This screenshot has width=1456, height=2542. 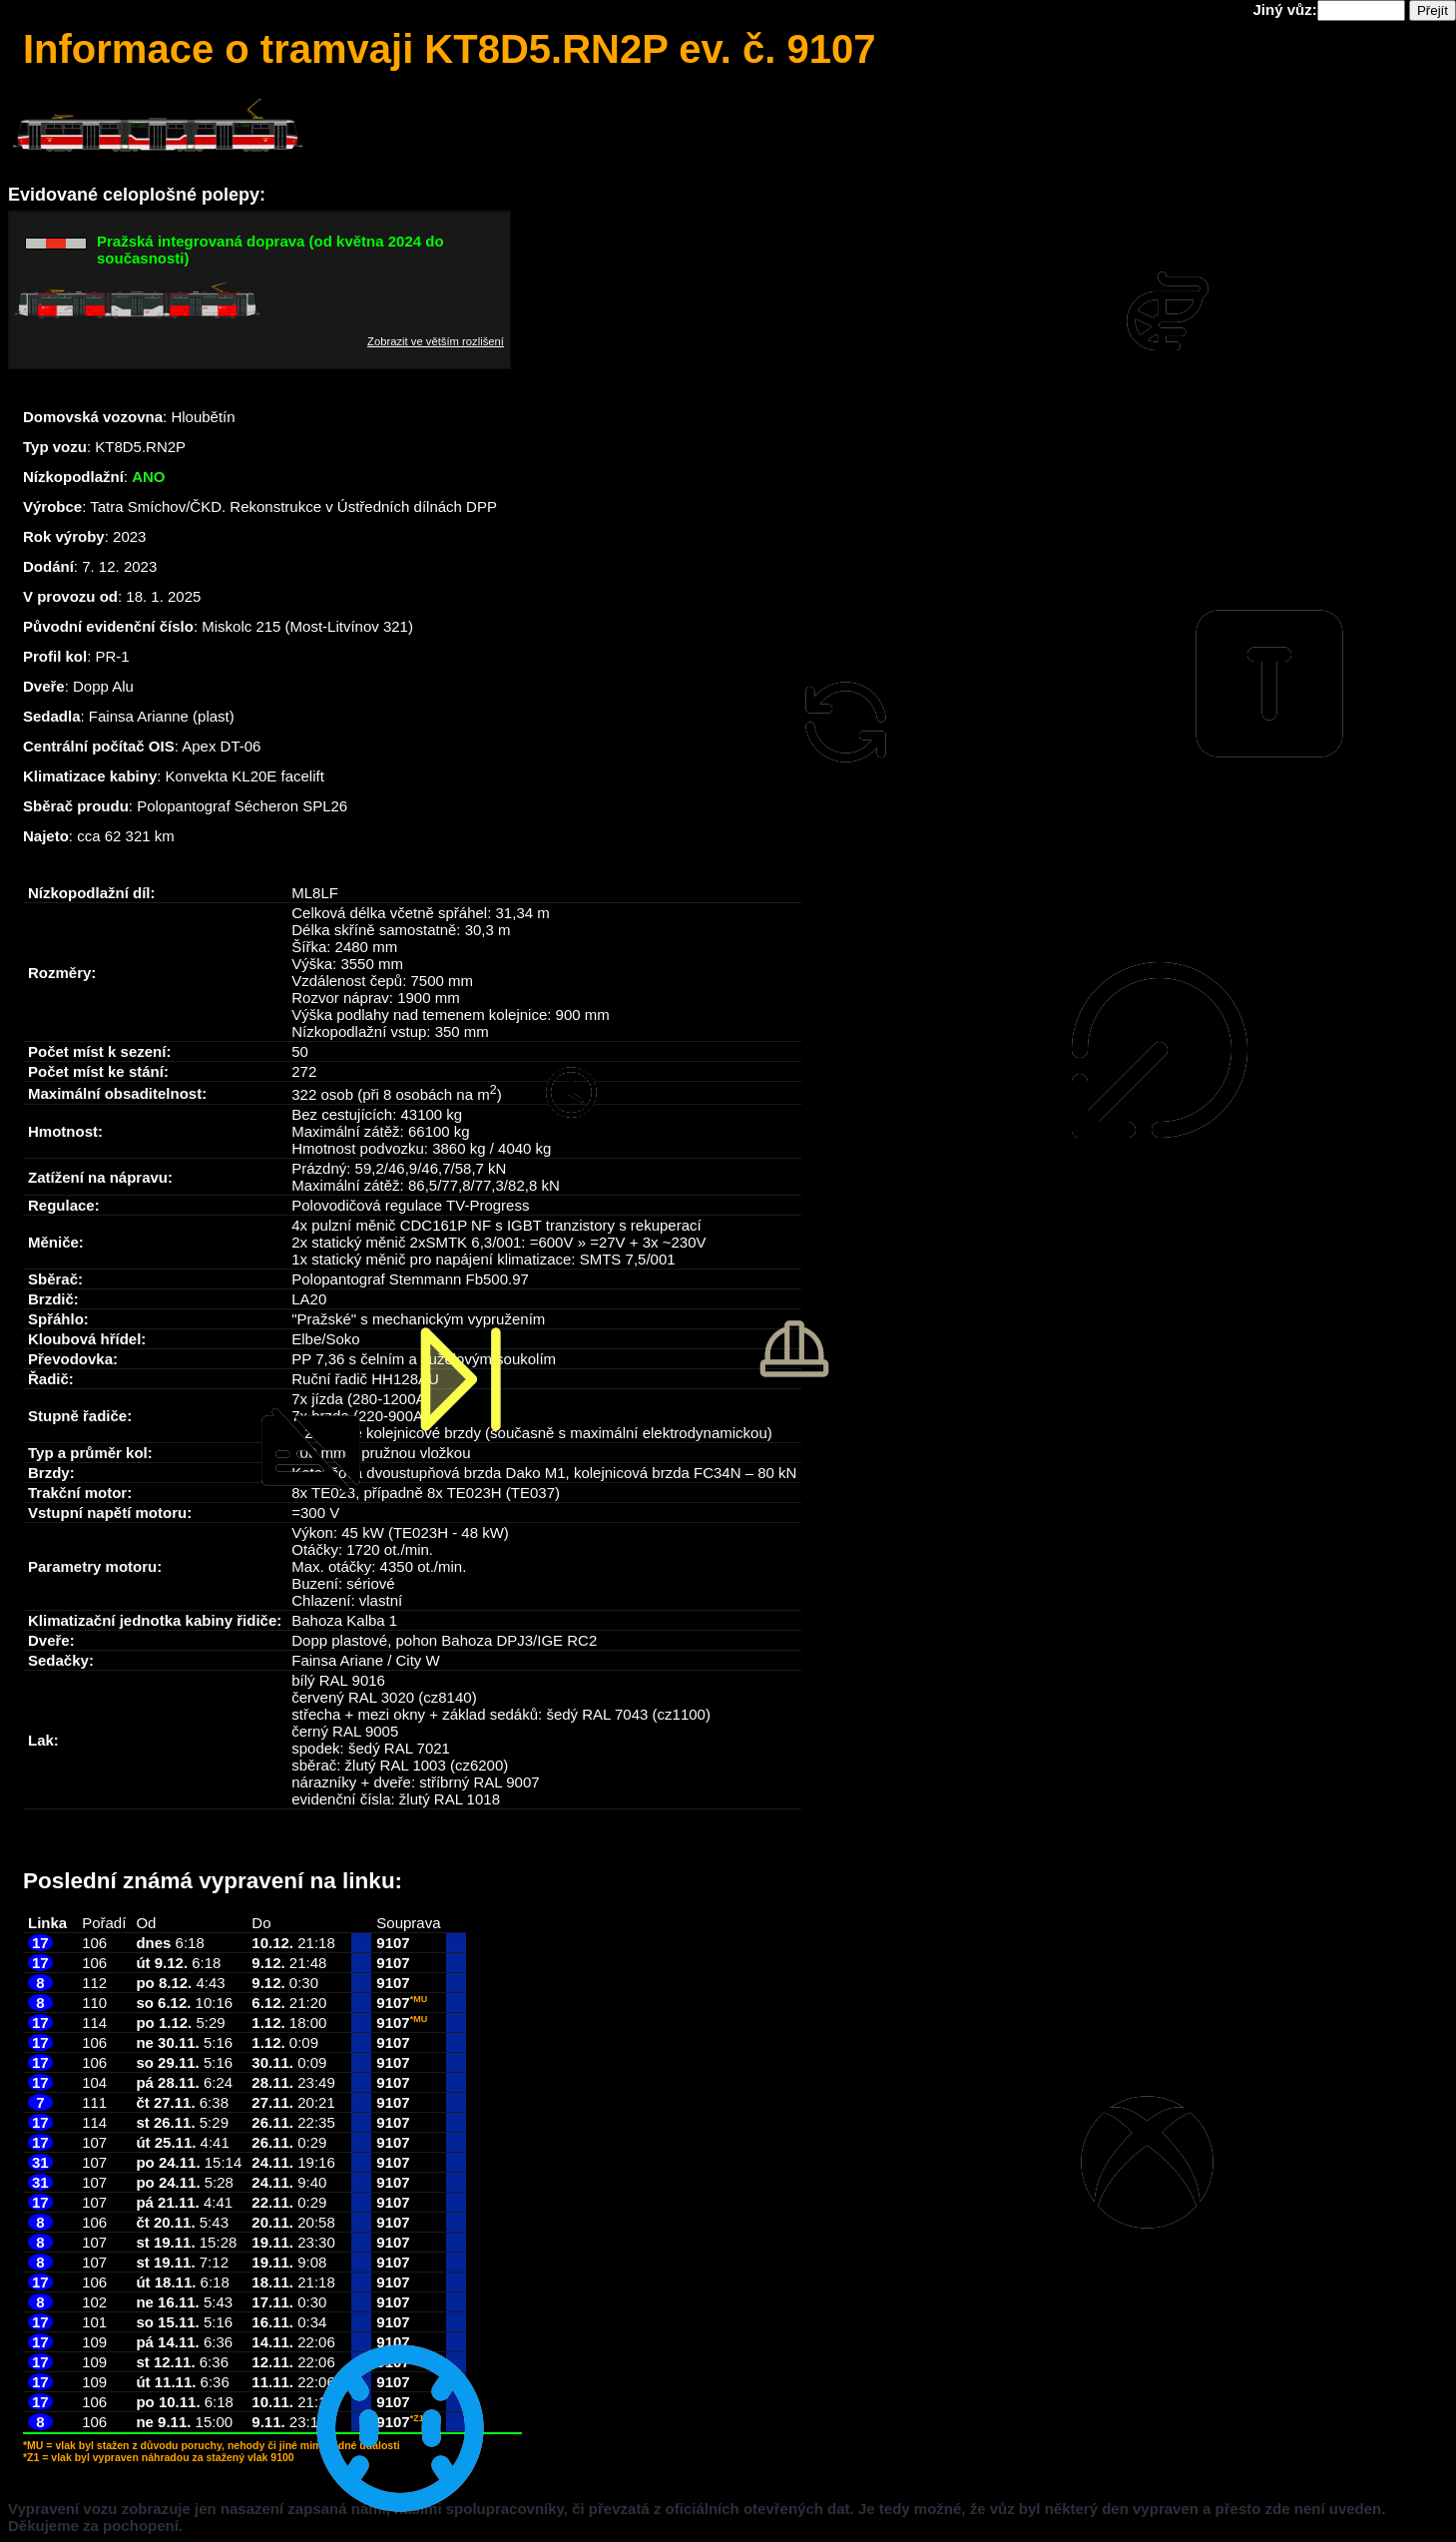 What do you see at coordinates (1160, 1050) in the screenshot?
I see `export or download content to the bottom-left` at bounding box center [1160, 1050].